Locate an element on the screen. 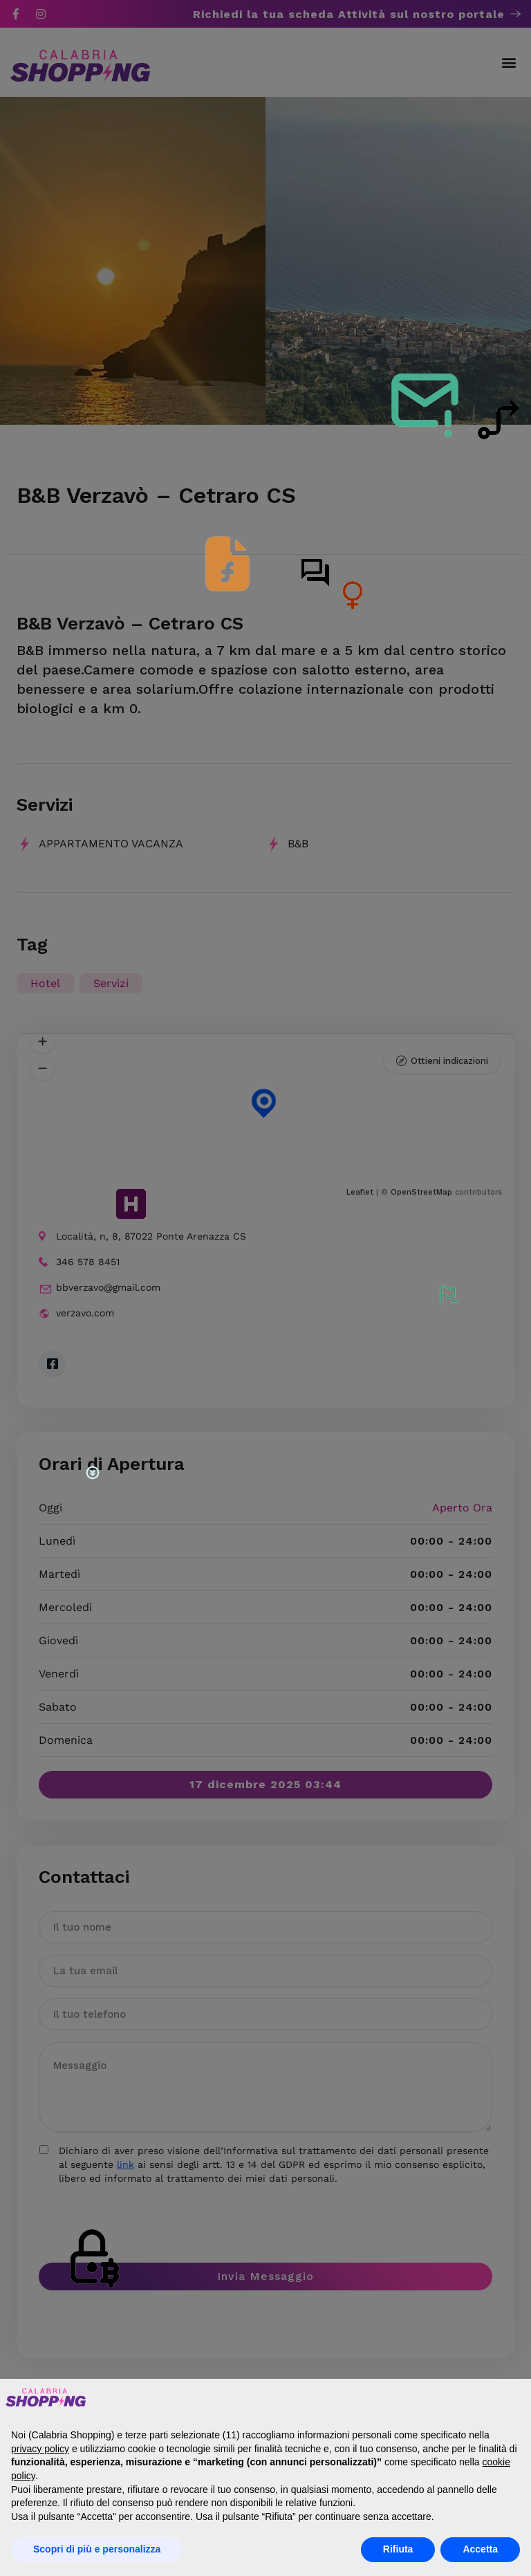 The width and height of the screenshot is (531, 2576). indicates an urgent or important email is located at coordinates (425, 400).